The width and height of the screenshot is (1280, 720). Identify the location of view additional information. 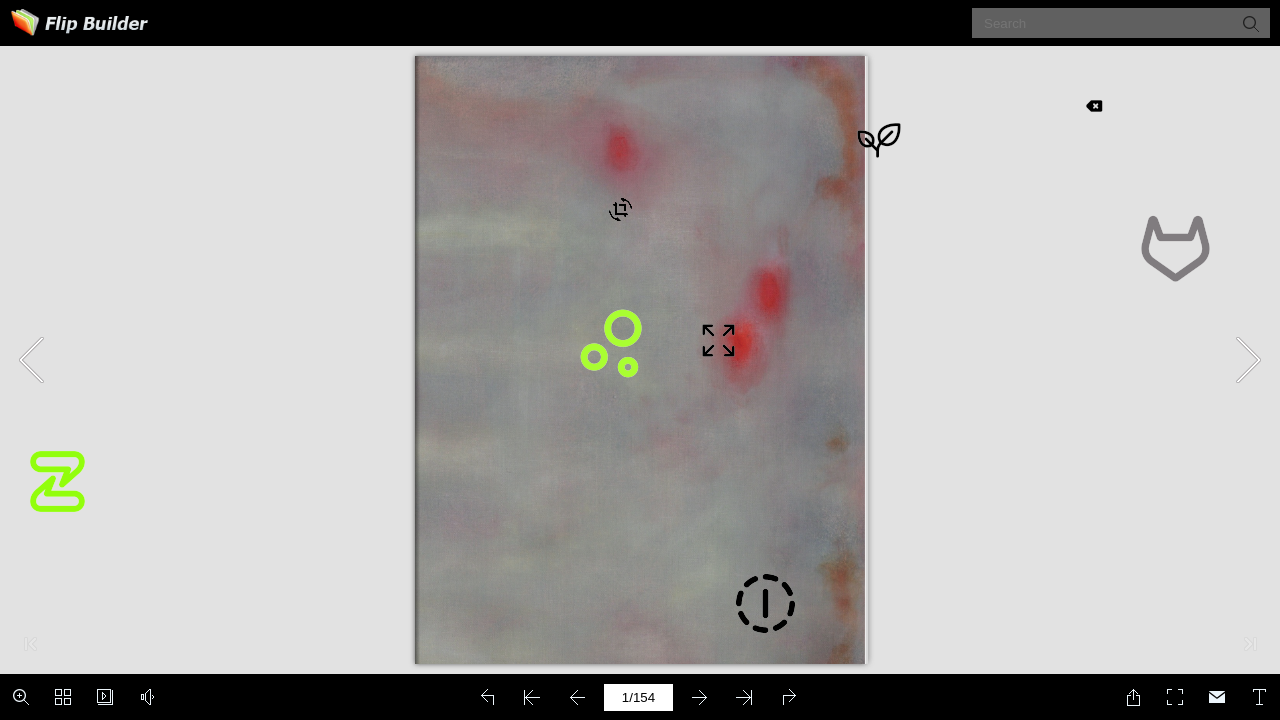
(765, 603).